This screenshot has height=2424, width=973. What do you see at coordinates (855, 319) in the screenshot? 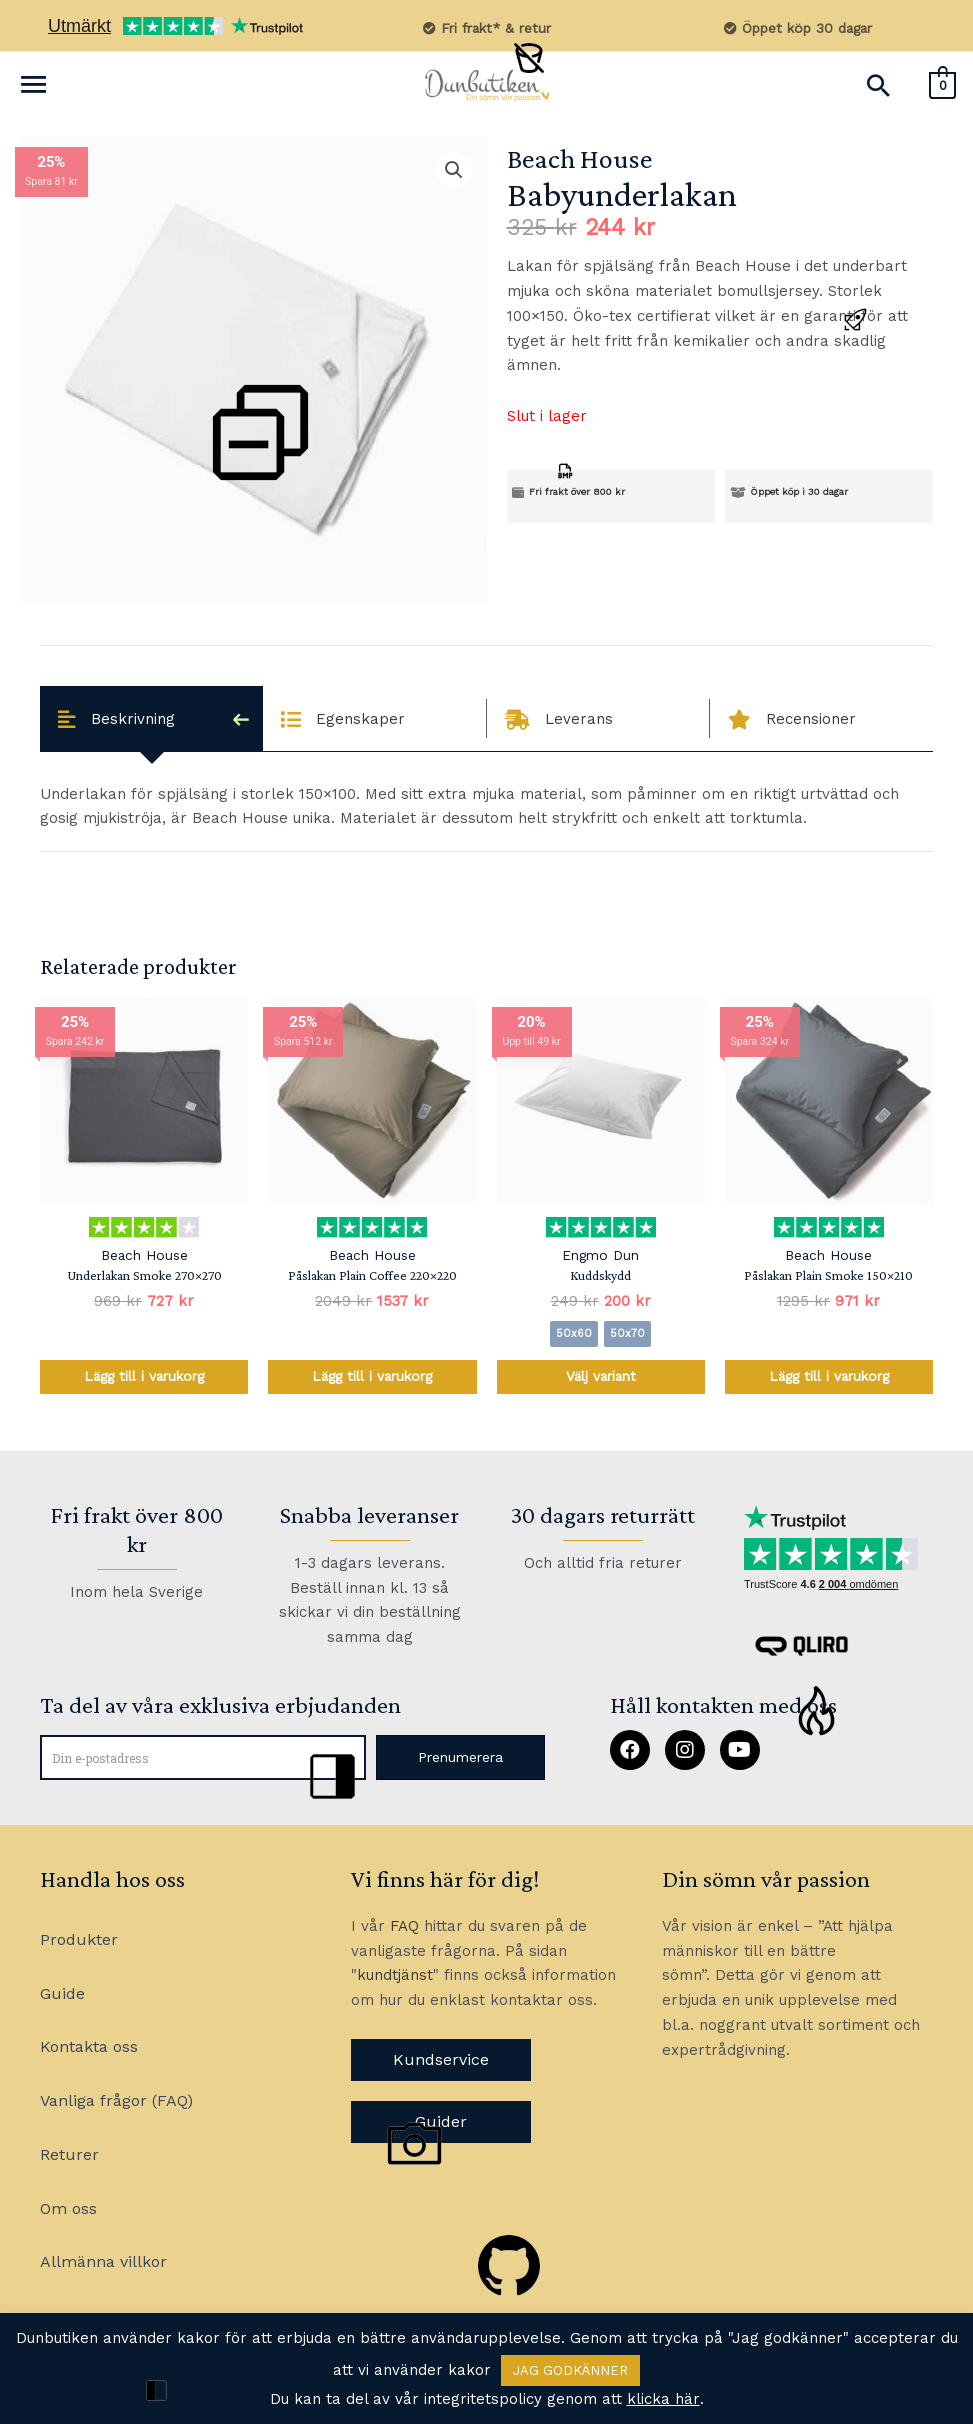
I see `launch or deploy a project` at bounding box center [855, 319].